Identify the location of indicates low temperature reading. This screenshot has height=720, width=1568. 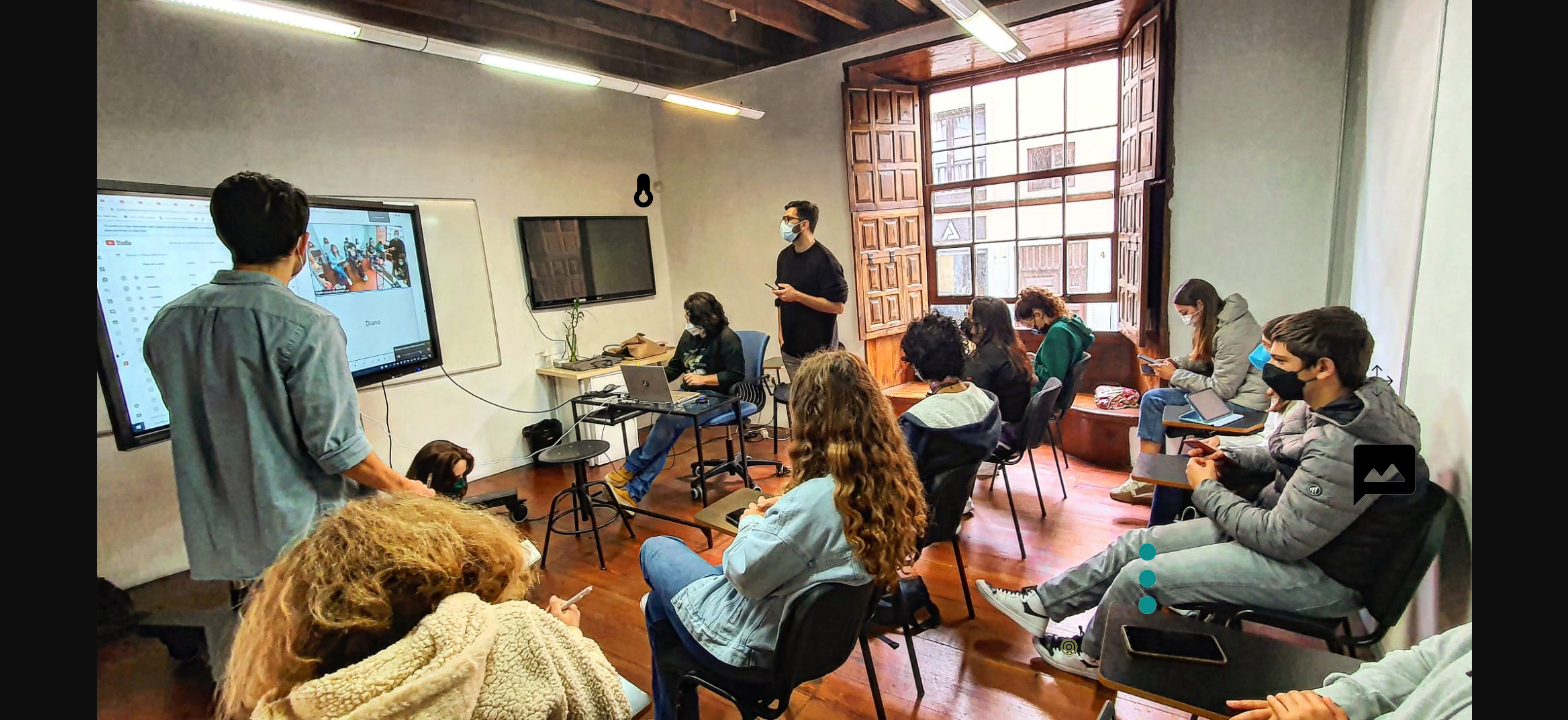
(643, 190).